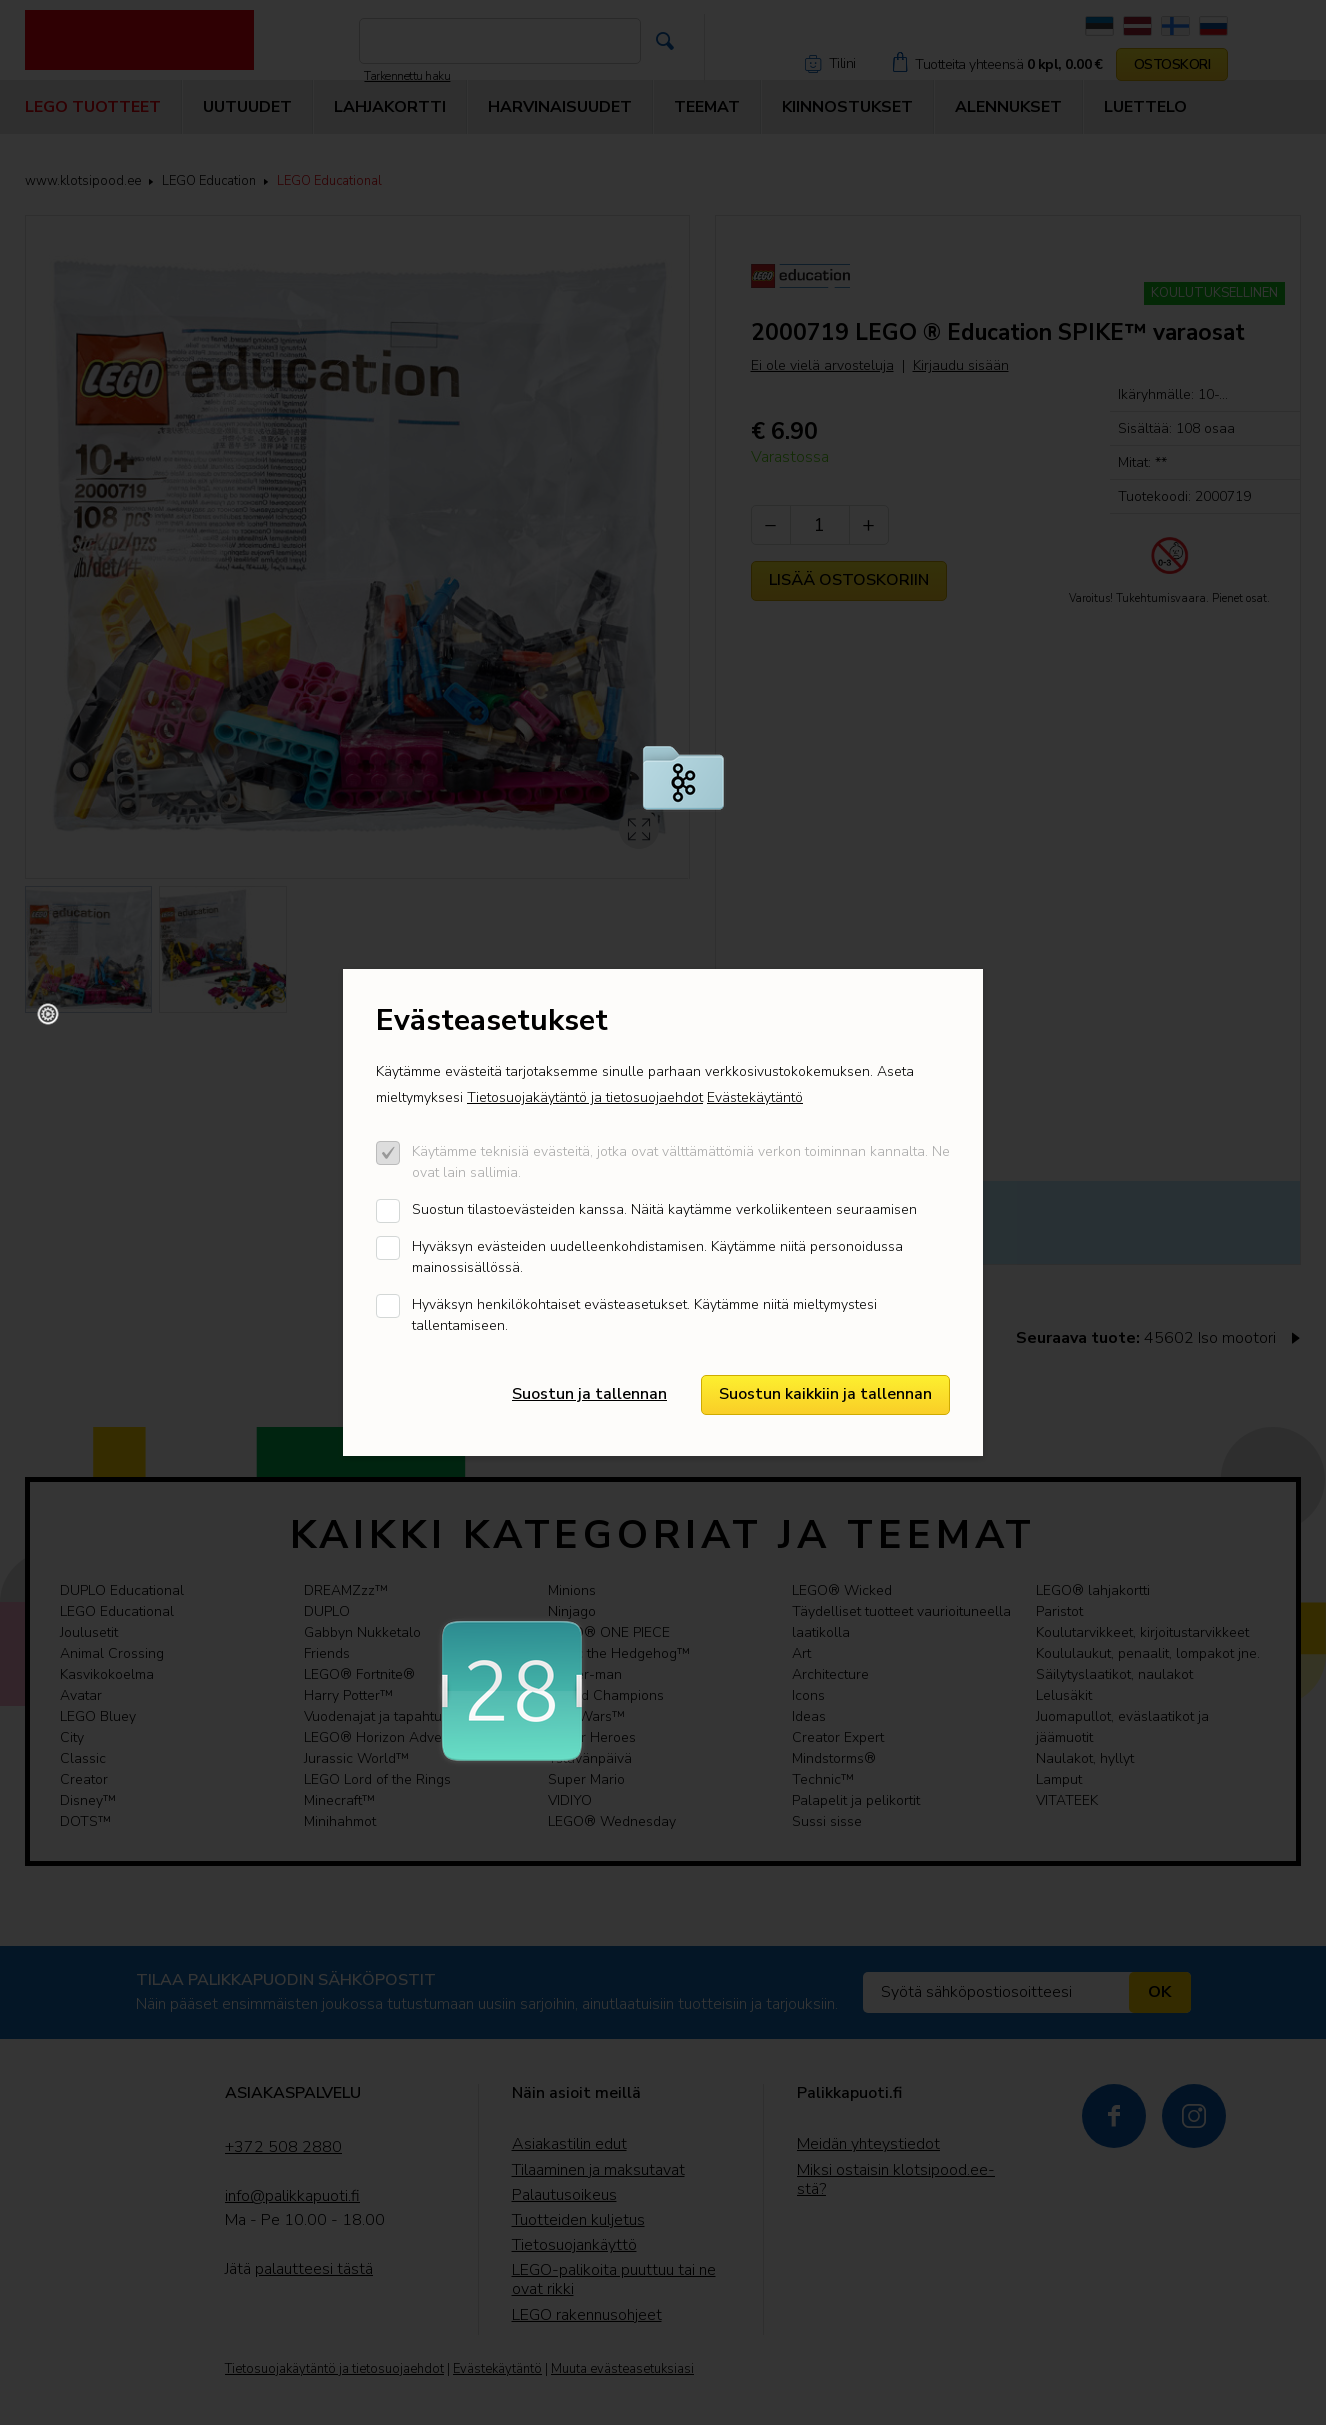 The width and height of the screenshot is (1326, 2425). Describe the element at coordinates (683, 780) in the screenshot. I see `folder containing apache kafka configuration files` at that location.